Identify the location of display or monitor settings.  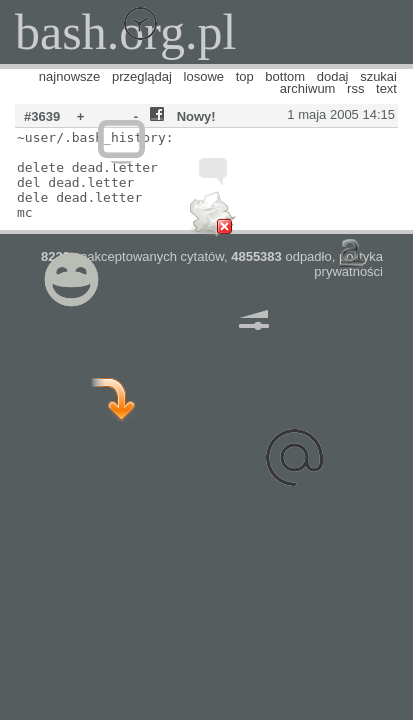
(121, 140).